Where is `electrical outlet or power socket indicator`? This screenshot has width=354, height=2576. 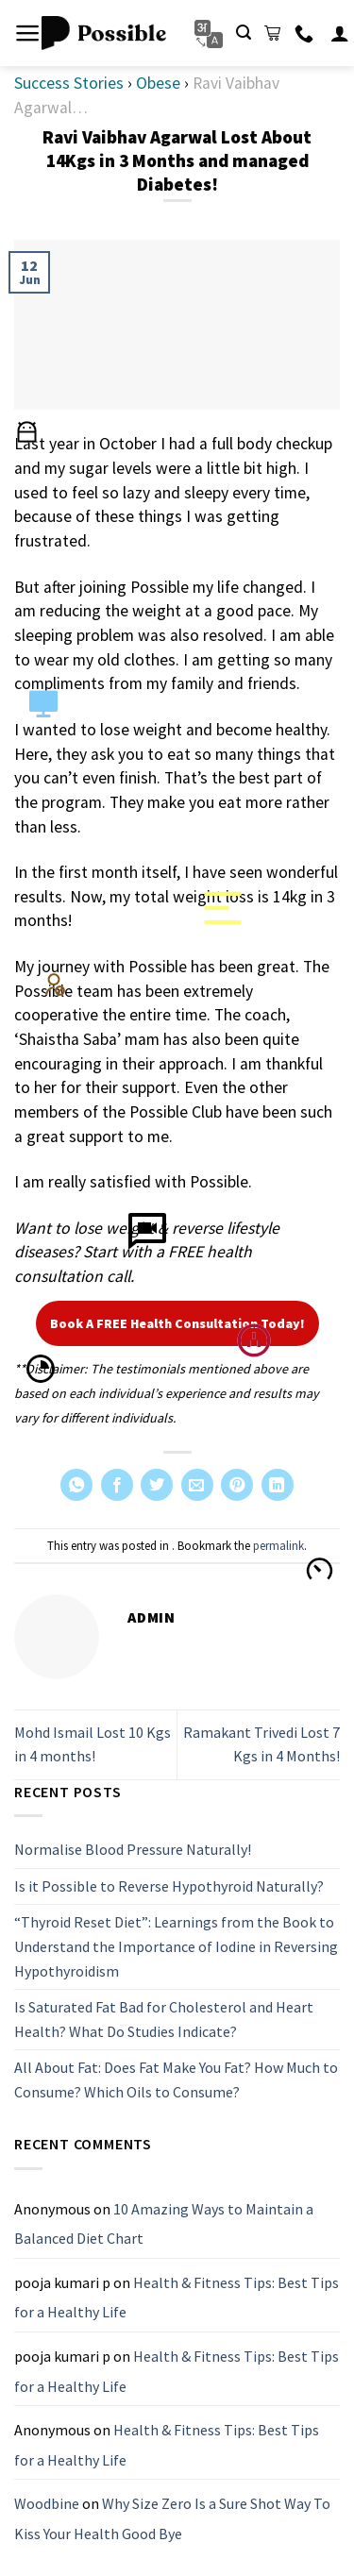
electrical outlet or power socket indicator is located at coordinates (254, 1340).